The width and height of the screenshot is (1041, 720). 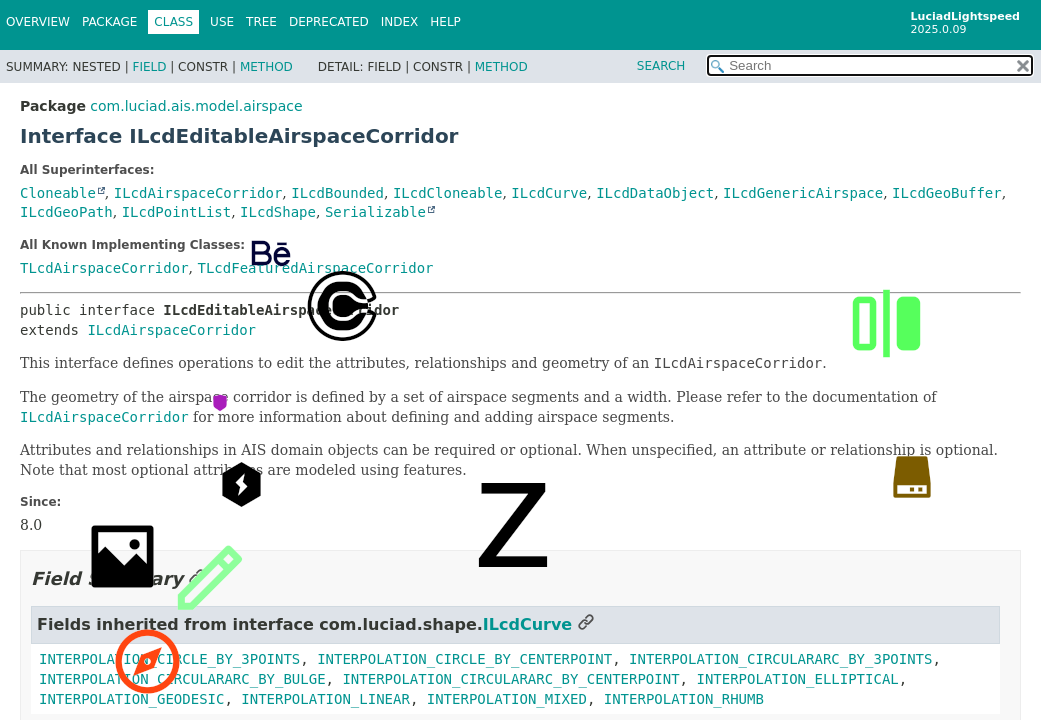 What do you see at coordinates (122, 556) in the screenshot?
I see `view image or photo` at bounding box center [122, 556].